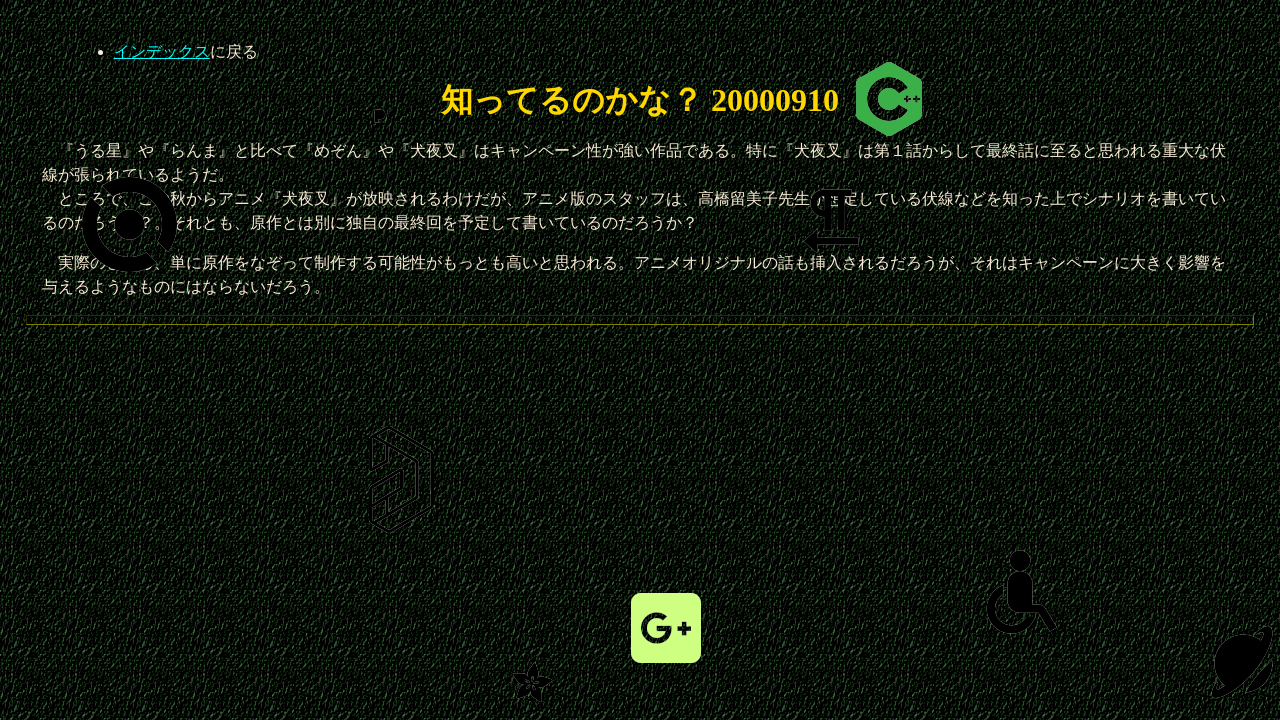  Describe the element at coordinates (380, 116) in the screenshot. I see `open Pandora music streaming app` at that location.